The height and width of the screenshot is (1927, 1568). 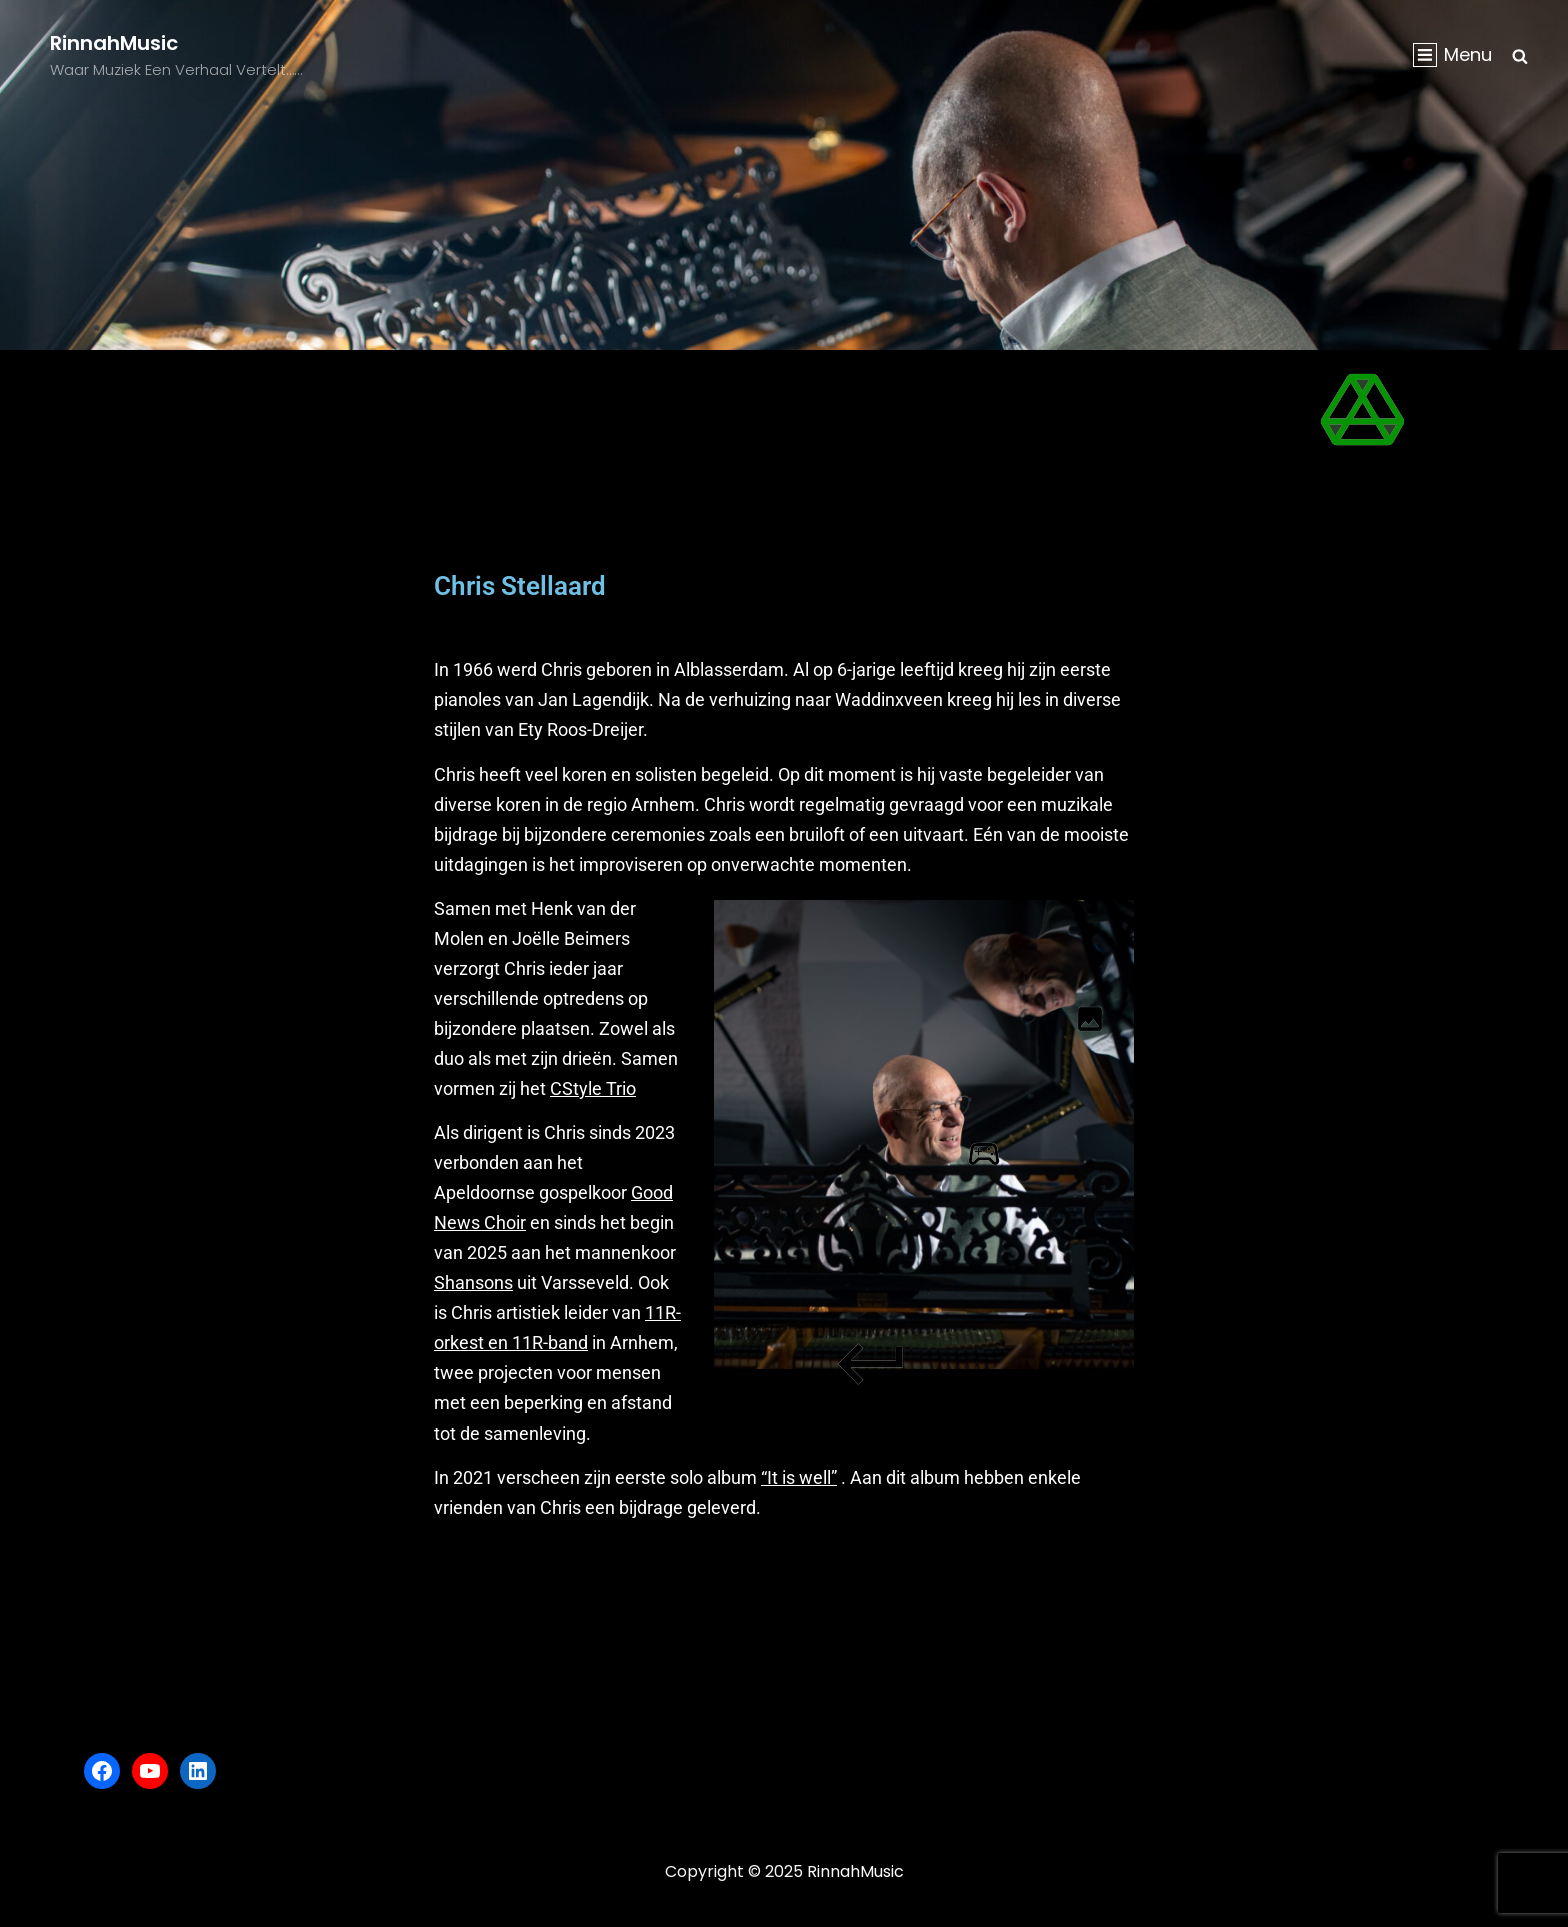 I want to click on open Google Drive, so click(x=1362, y=412).